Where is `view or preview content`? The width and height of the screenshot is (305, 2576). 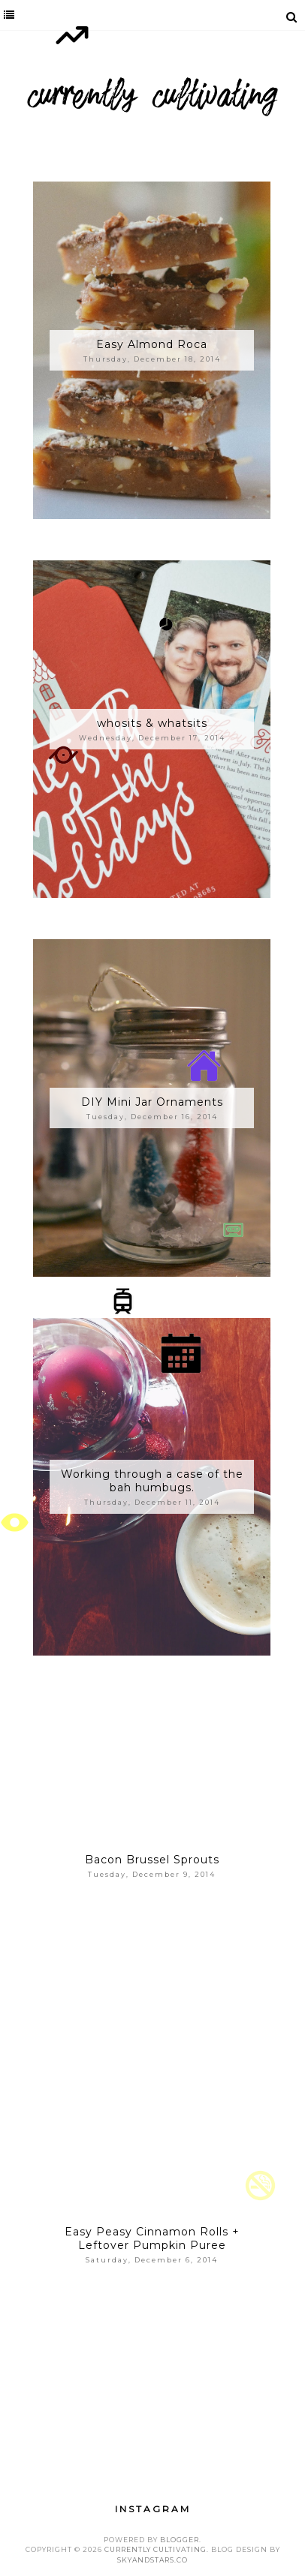 view or preview content is located at coordinates (14, 1522).